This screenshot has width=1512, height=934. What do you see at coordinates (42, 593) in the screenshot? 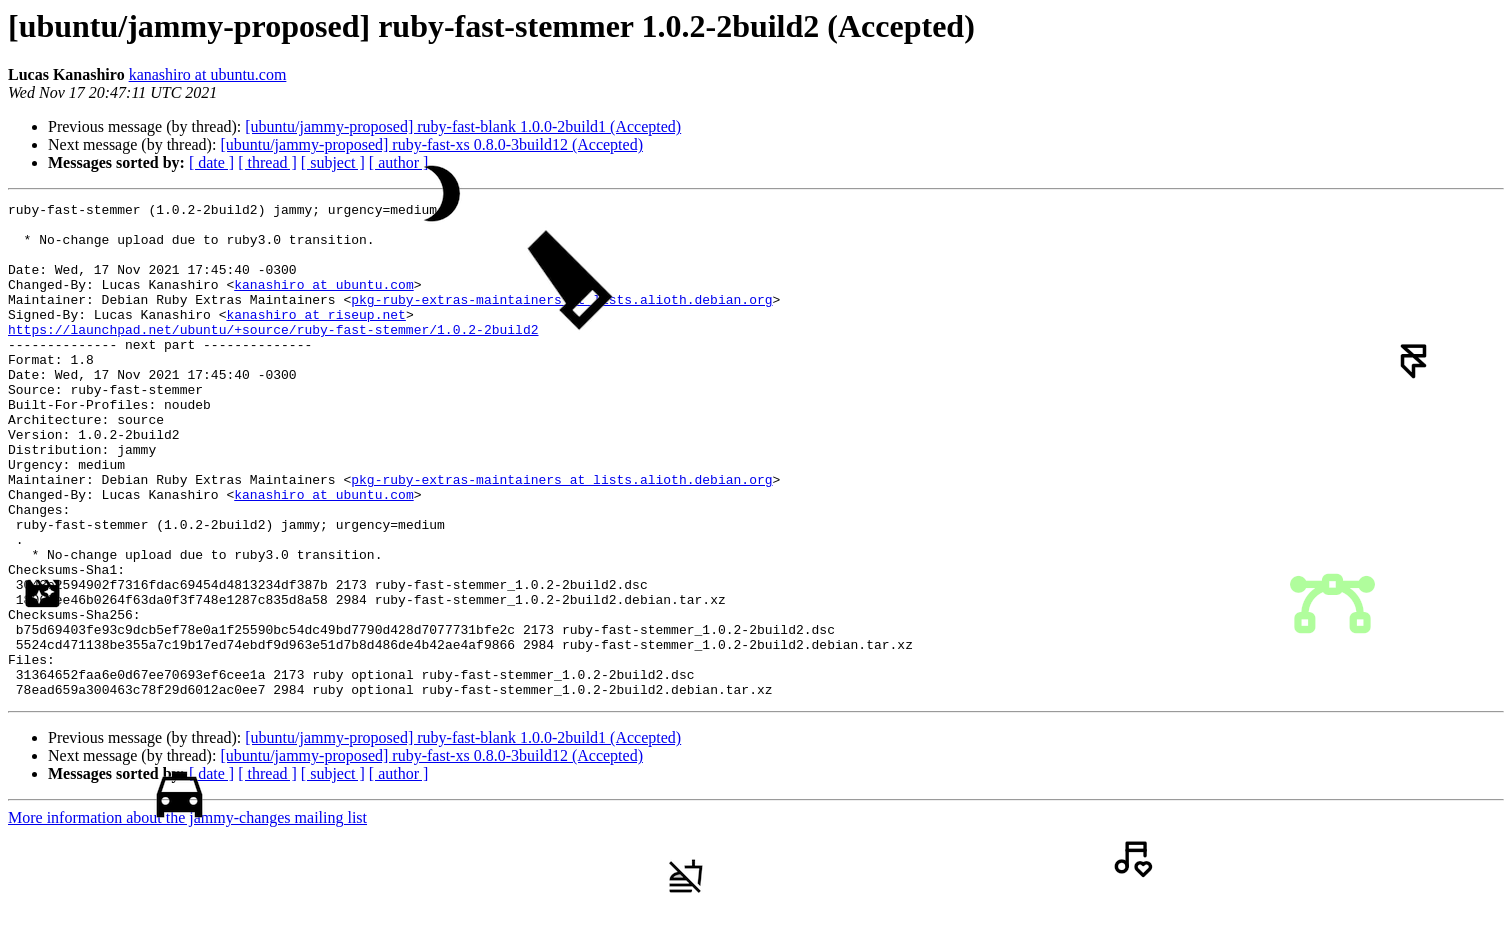
I see `apply visual effects or filters to a video` at bounding box center [42, 593].